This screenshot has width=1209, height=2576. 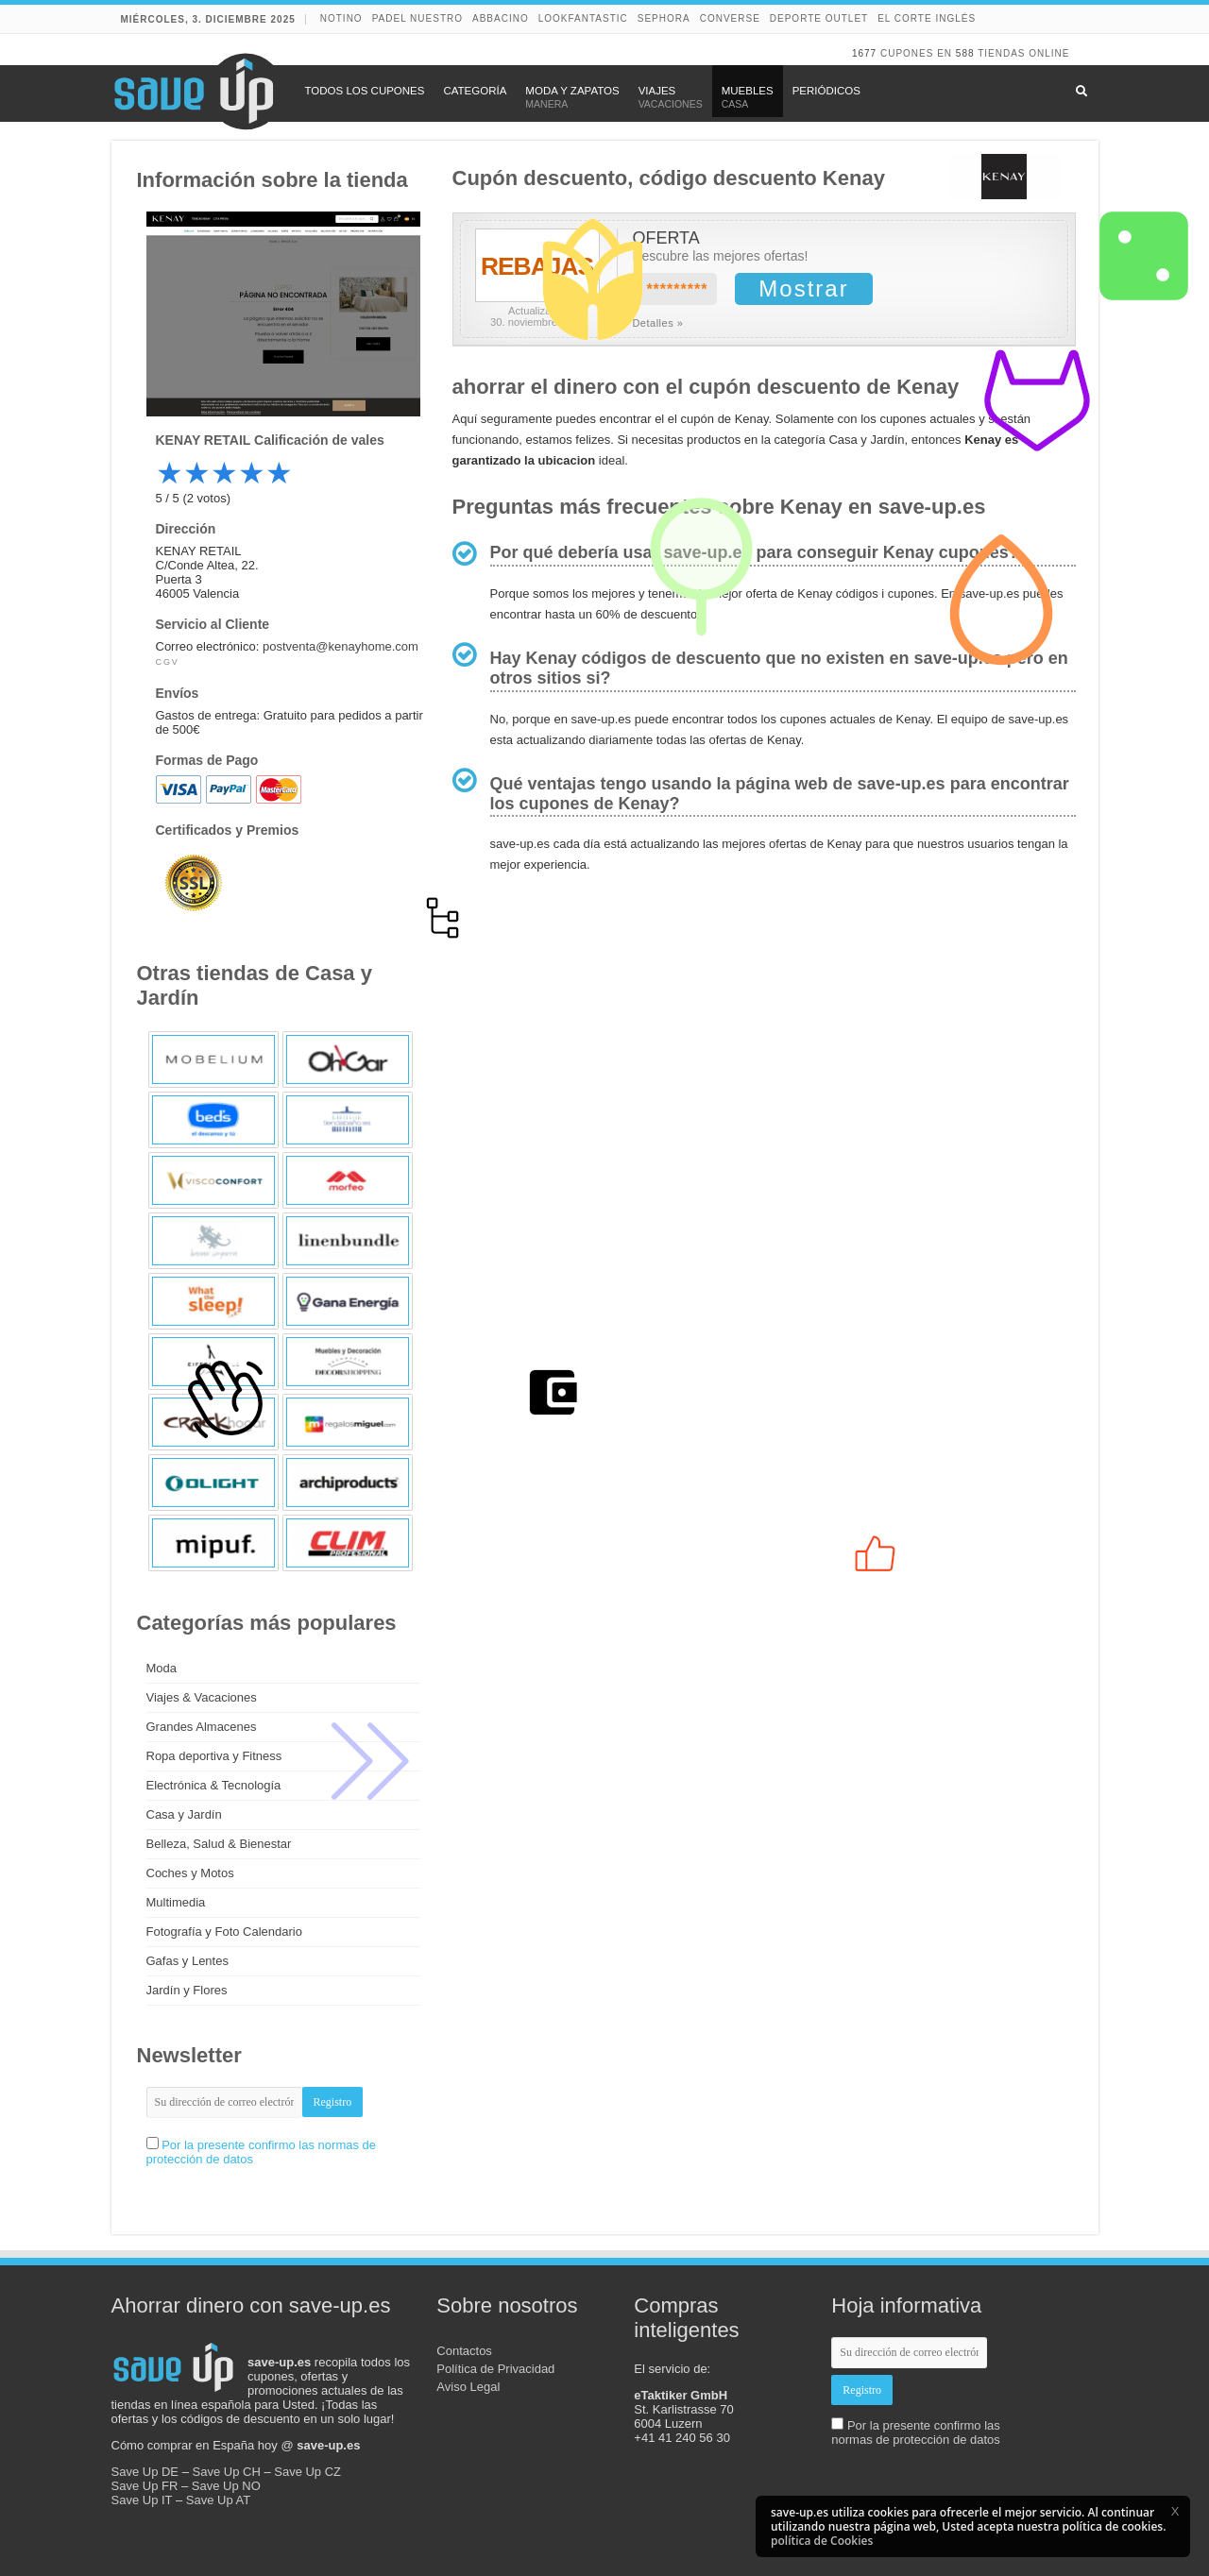 What do you see at coordinates (701, 564) in the screenshot?
I see `select neuter or non-binary gender option` at bounding box center [701, 564].